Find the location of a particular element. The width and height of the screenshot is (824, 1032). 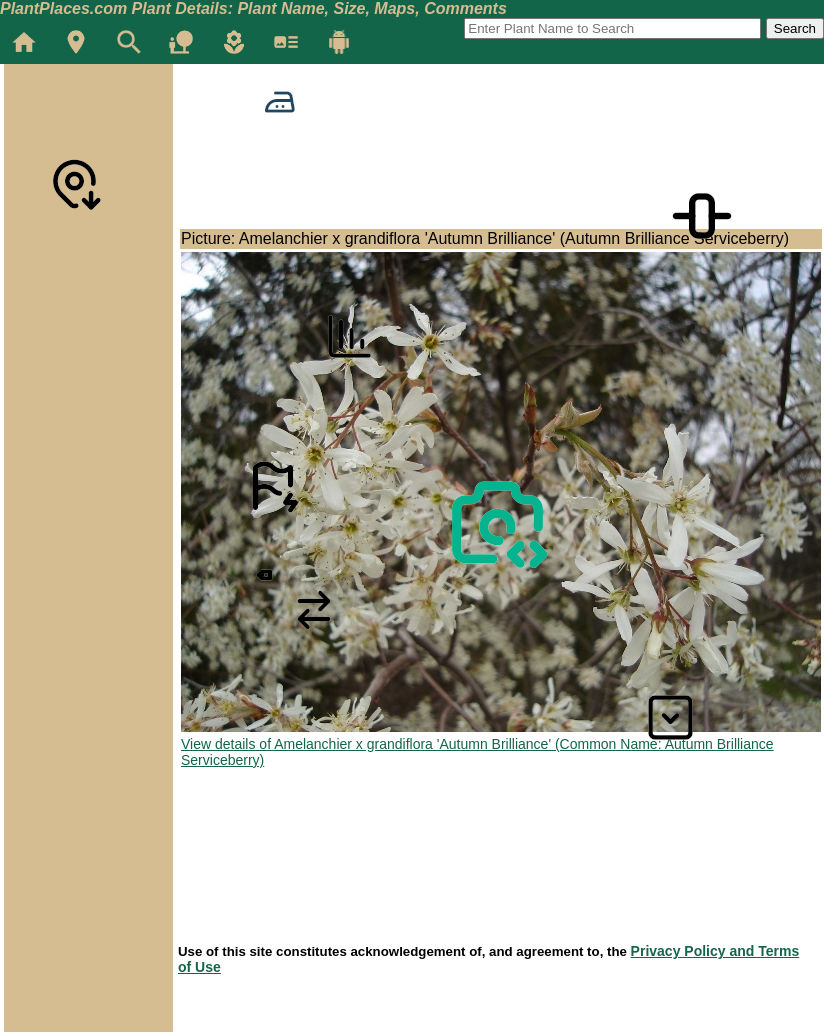

iron clothing or fabric items is located at coordinates (280, 102).